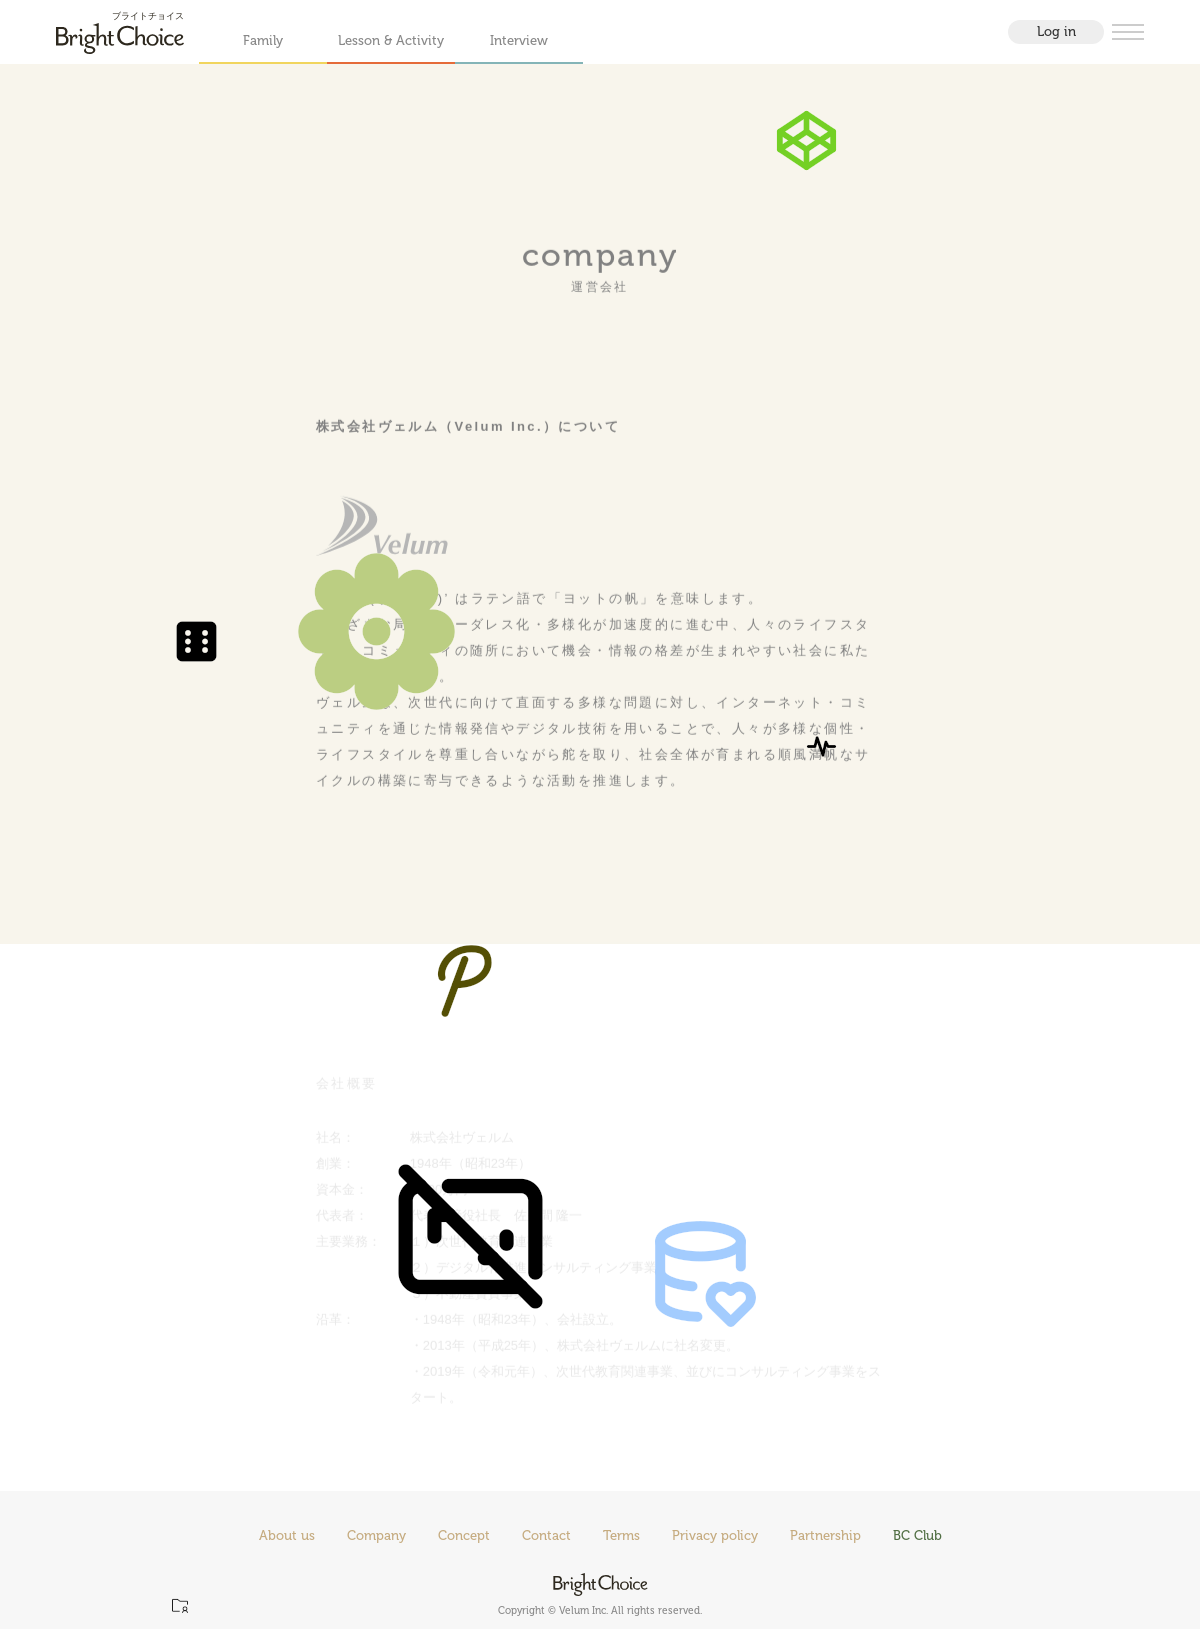 The image size is (1200, 1629). What do you see at coordinates (821, 746) in the screenshot?
I see `view health or fitness activity` at bounding box center [821, 746].